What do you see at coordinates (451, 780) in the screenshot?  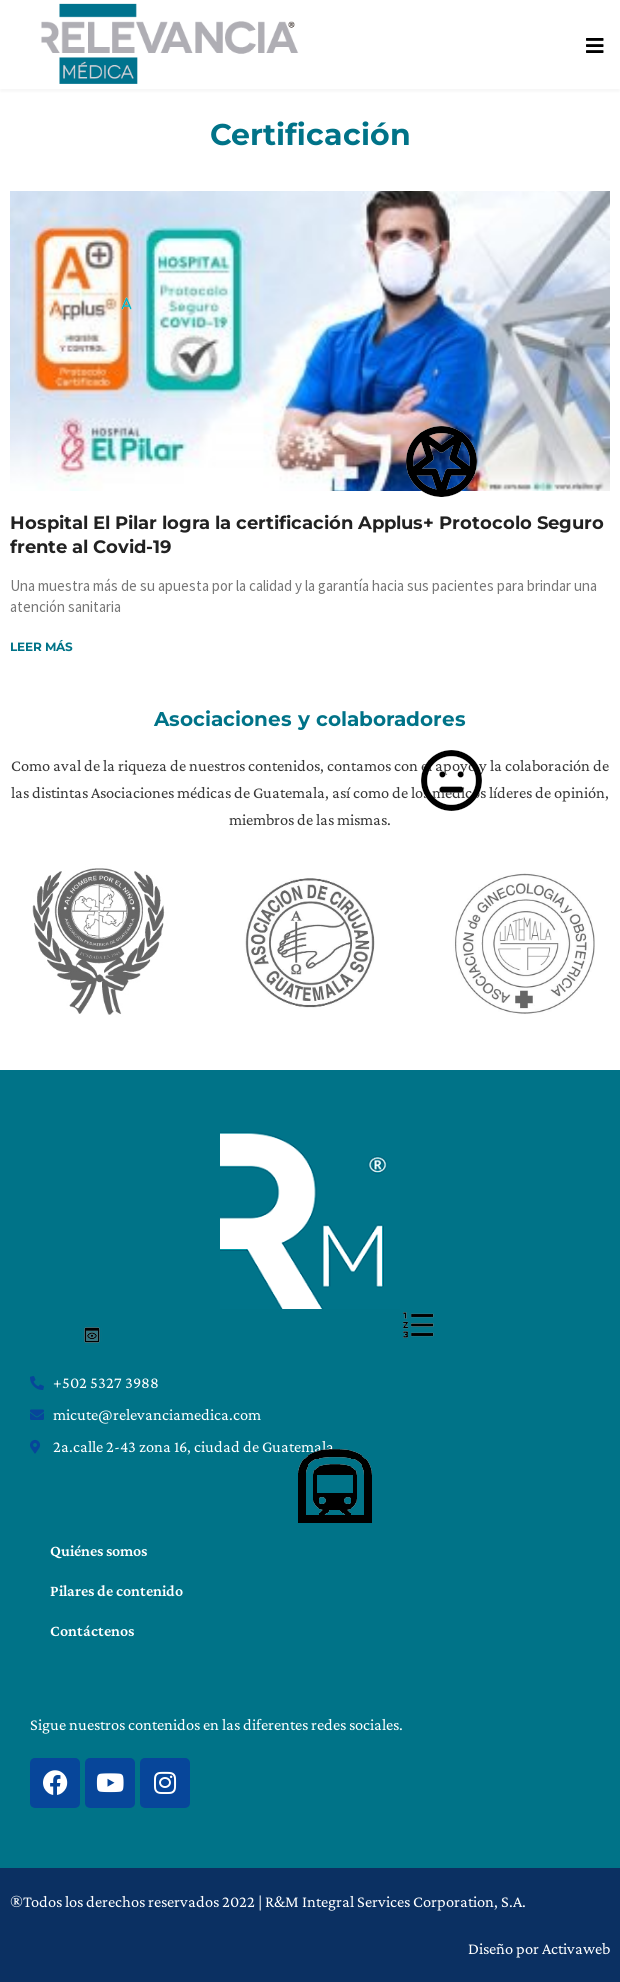 I see `indicates neutral or no reaction` at bounding box center [451, 780].